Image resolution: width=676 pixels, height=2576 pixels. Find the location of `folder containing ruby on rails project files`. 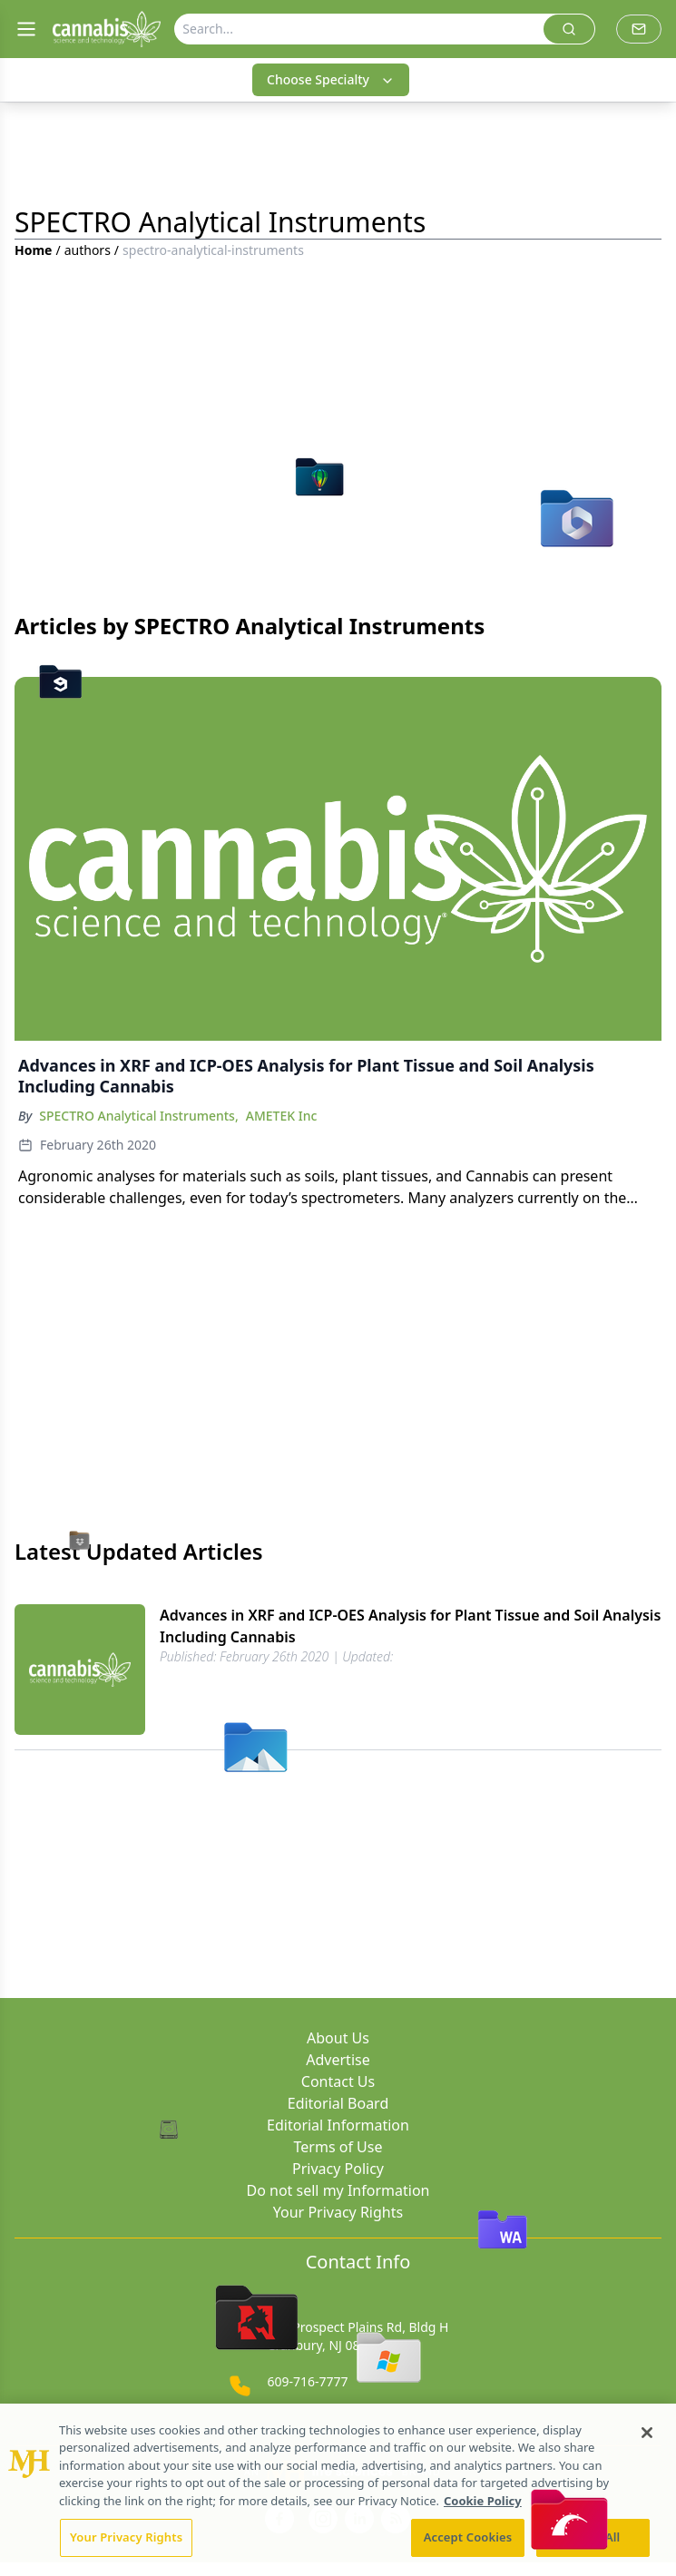

folder containing ruby on rails project files is located at coordinates (569, 2522).